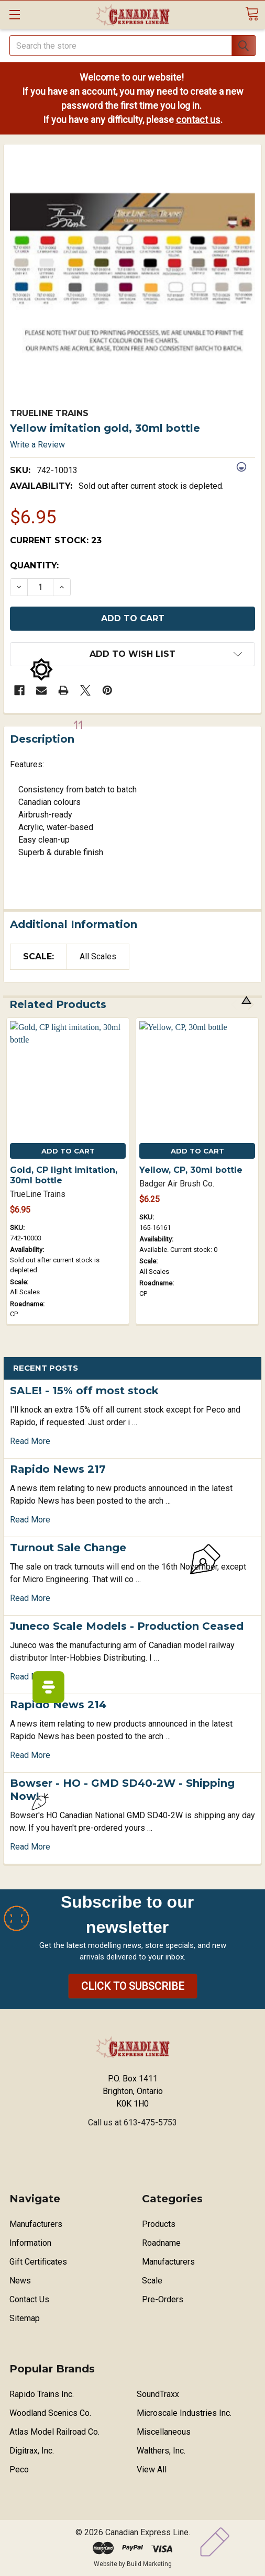  Describe the element at coordinates (79, 725) in the screenshot. I see `indicates item number 11 in a list or sequence` at that location.